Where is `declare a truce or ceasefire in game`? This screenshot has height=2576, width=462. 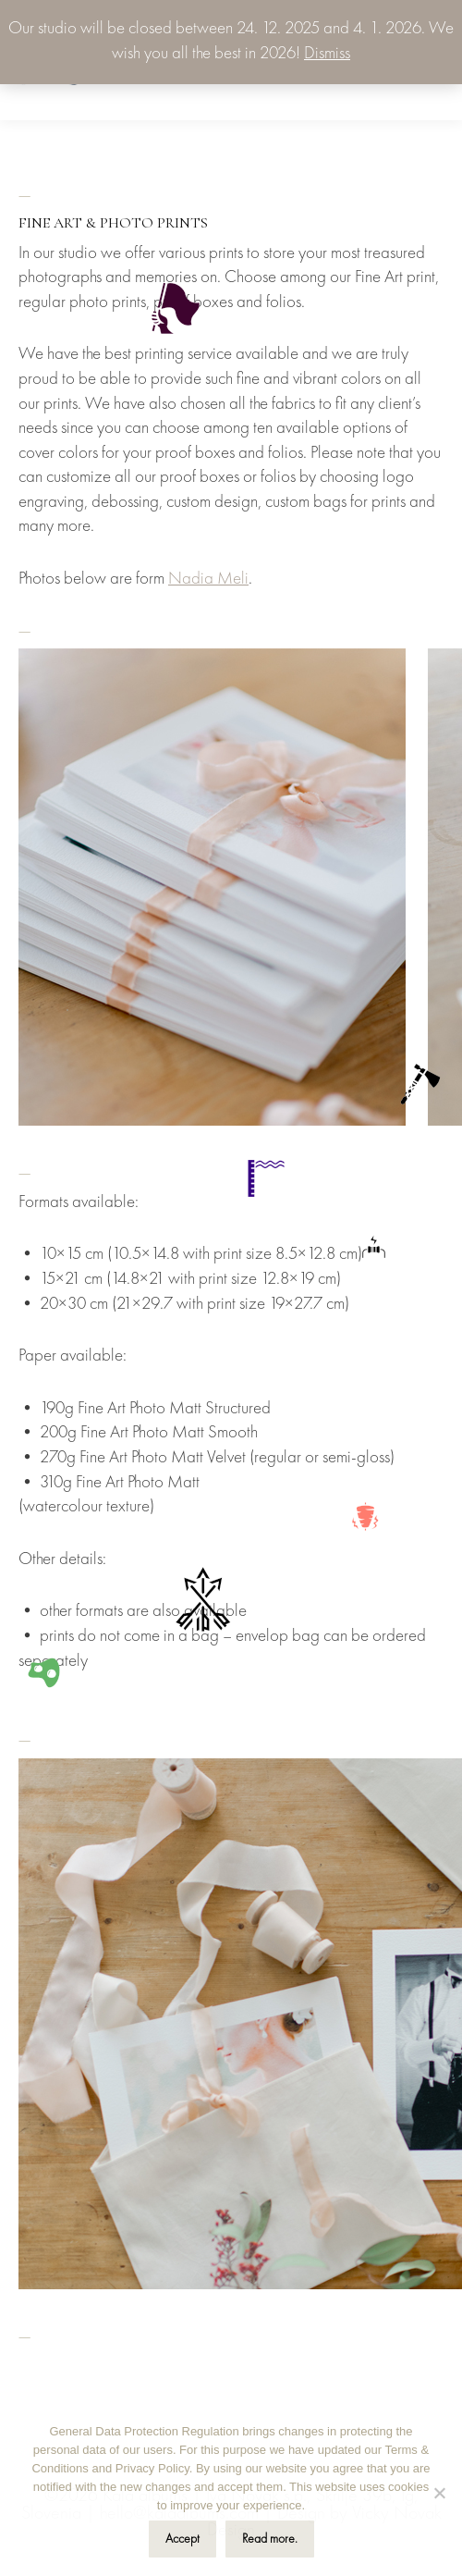
declare a truce or ceasefire in game is located at coordinates (176, 308).